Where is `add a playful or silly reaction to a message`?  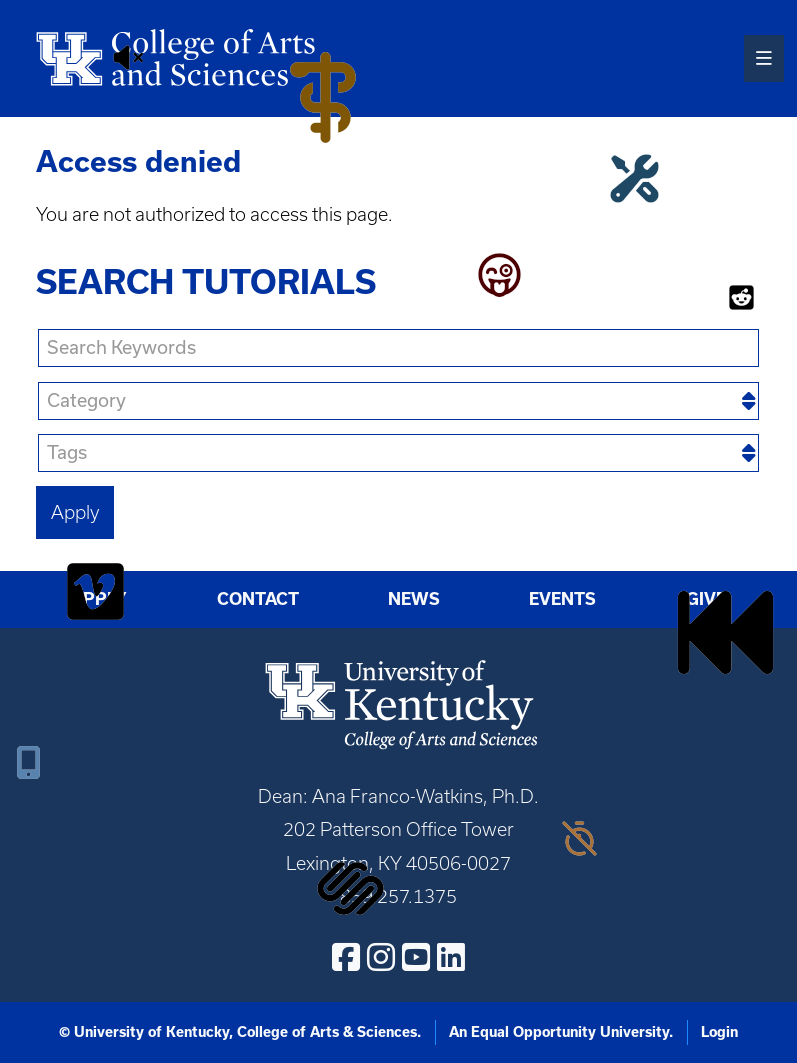 add a playful or silly reaction to a message is located at coordinates (499, 274).